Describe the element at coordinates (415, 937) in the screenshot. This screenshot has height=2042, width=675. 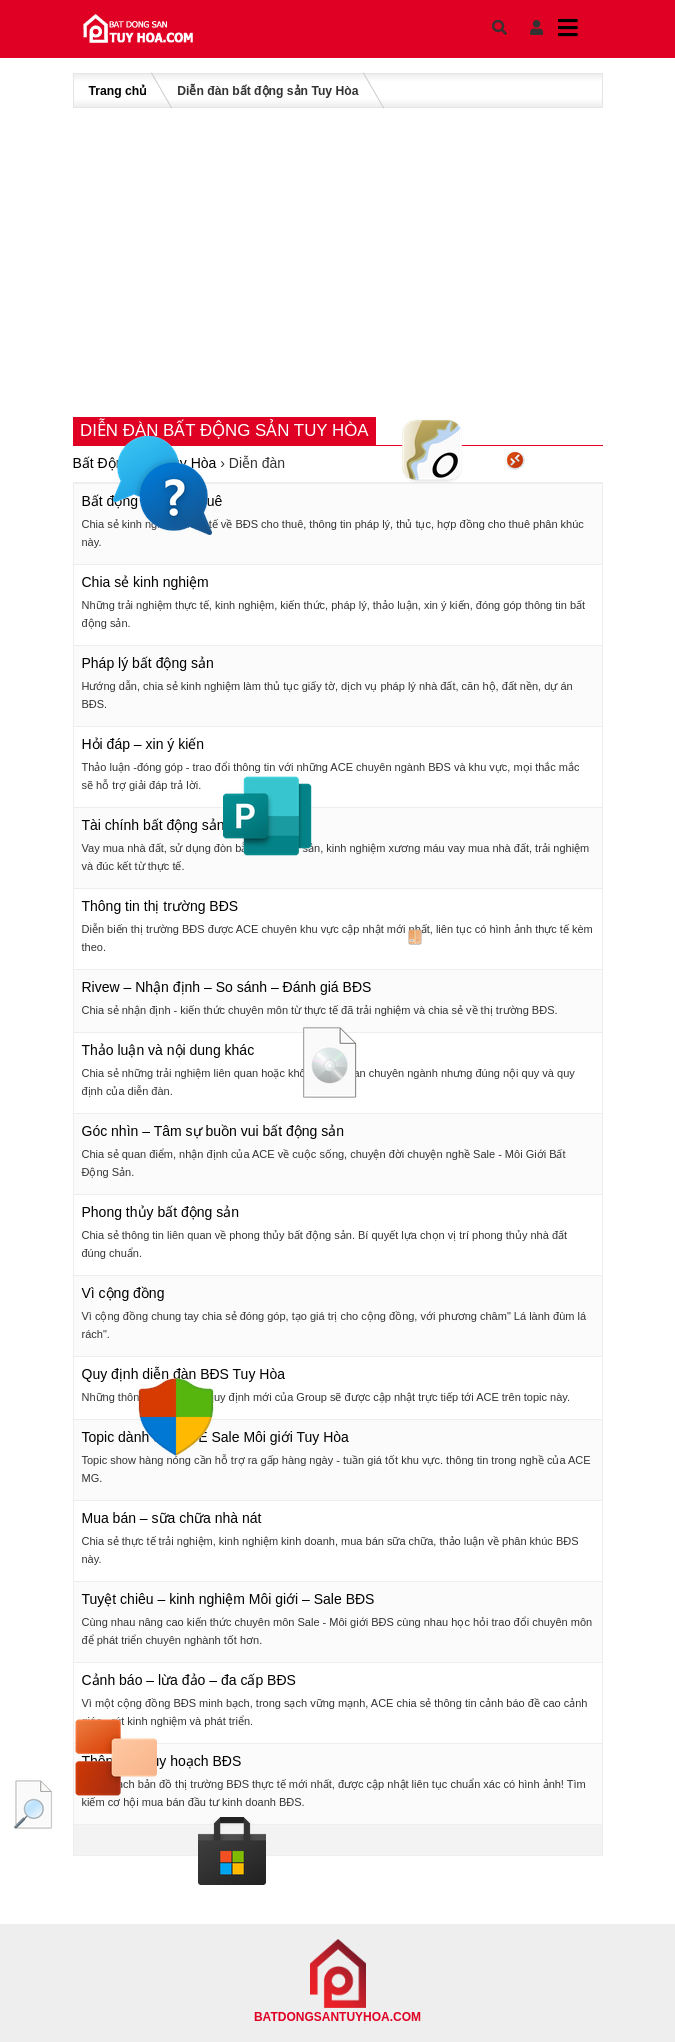
I see `a debian package file ready for installation` at that location.